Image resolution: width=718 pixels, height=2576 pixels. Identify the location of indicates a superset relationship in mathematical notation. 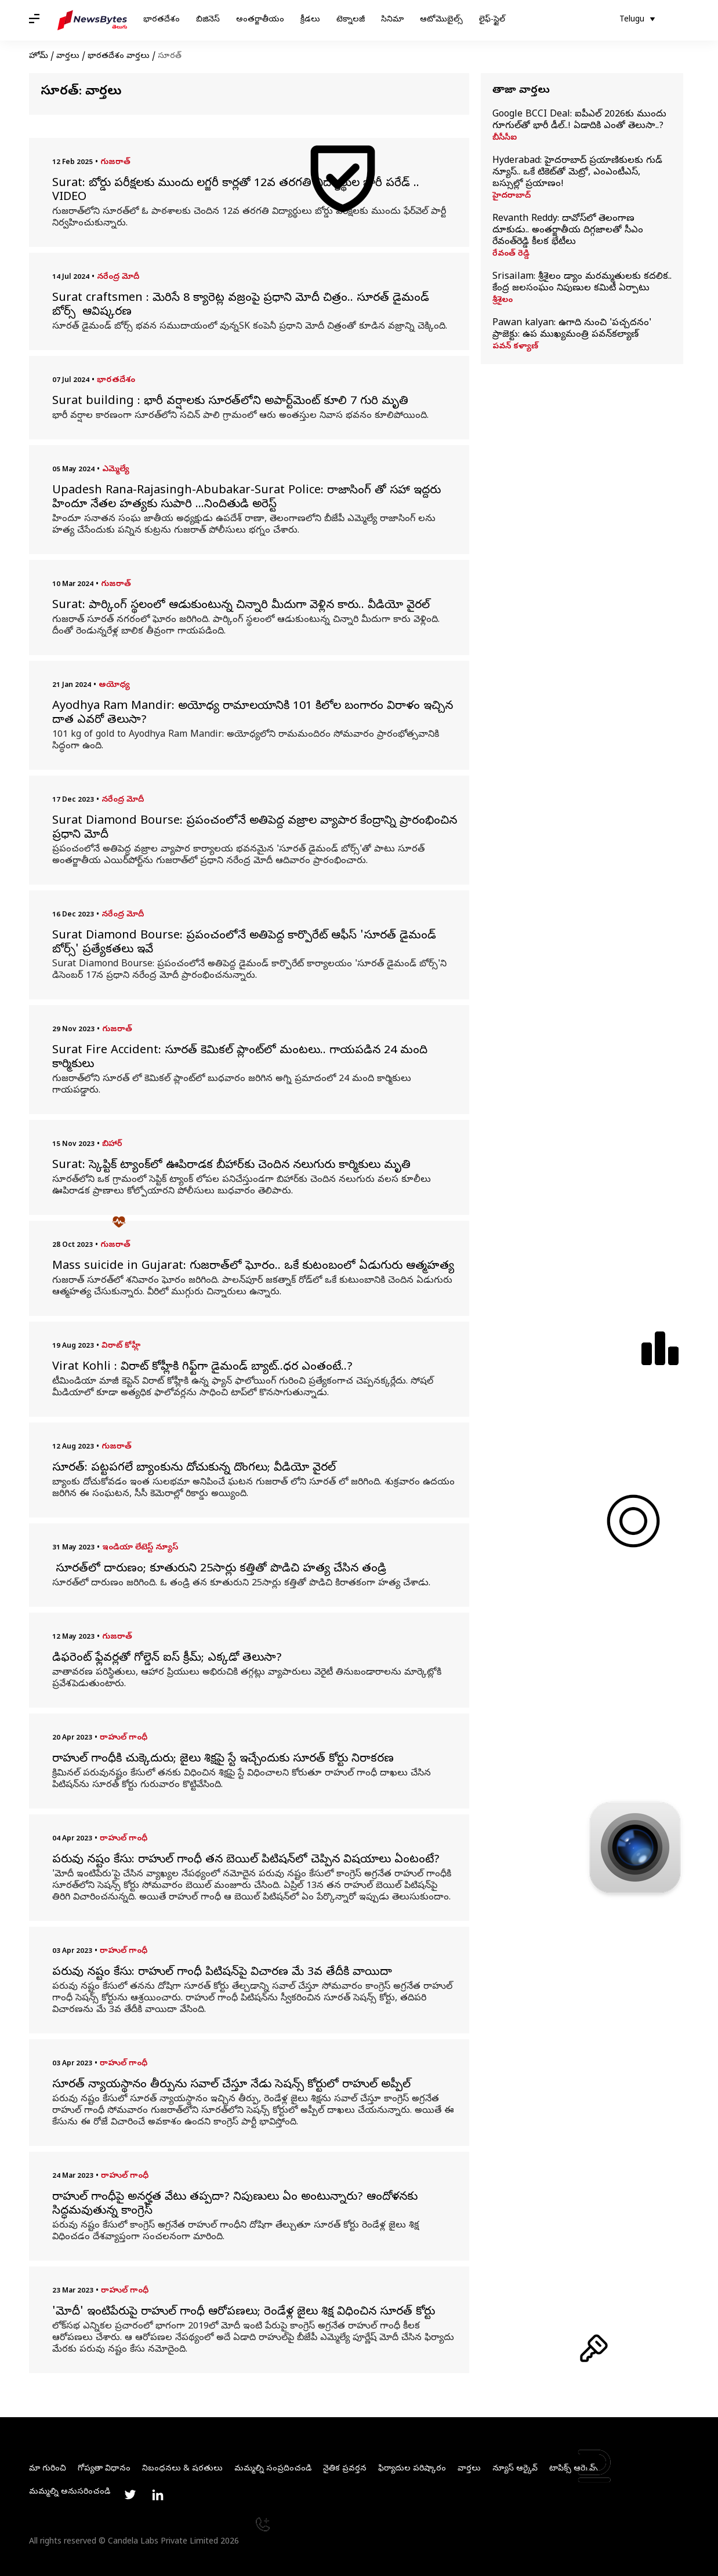
(593, 2466).